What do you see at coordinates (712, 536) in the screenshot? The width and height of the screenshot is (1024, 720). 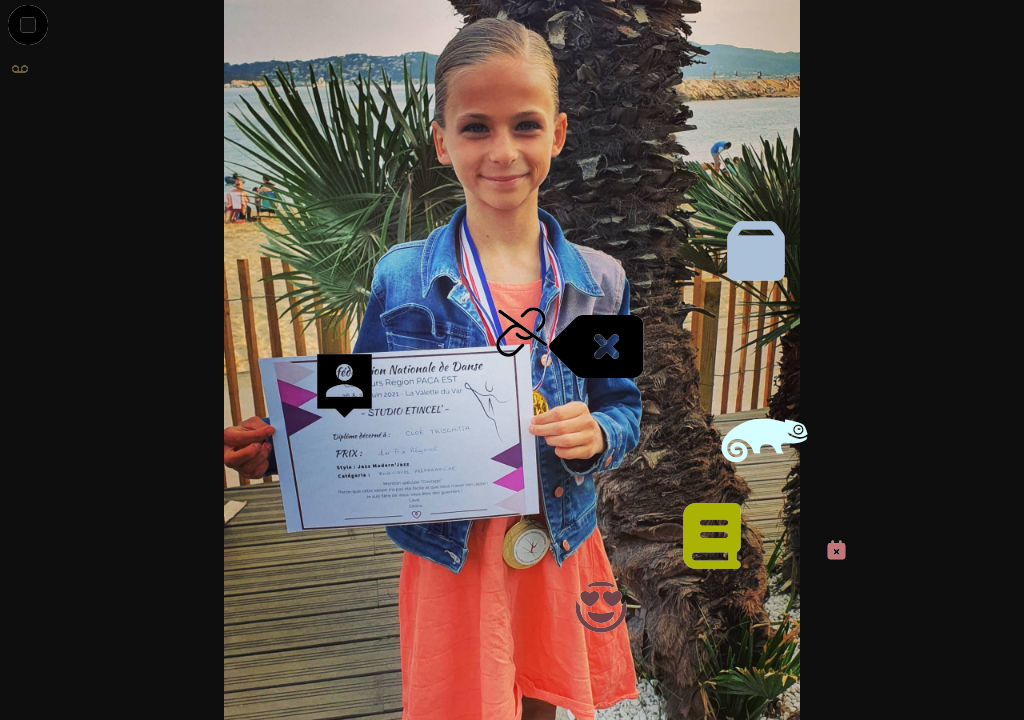 I see `open the library or reading section` at bounding box center [712, 536].